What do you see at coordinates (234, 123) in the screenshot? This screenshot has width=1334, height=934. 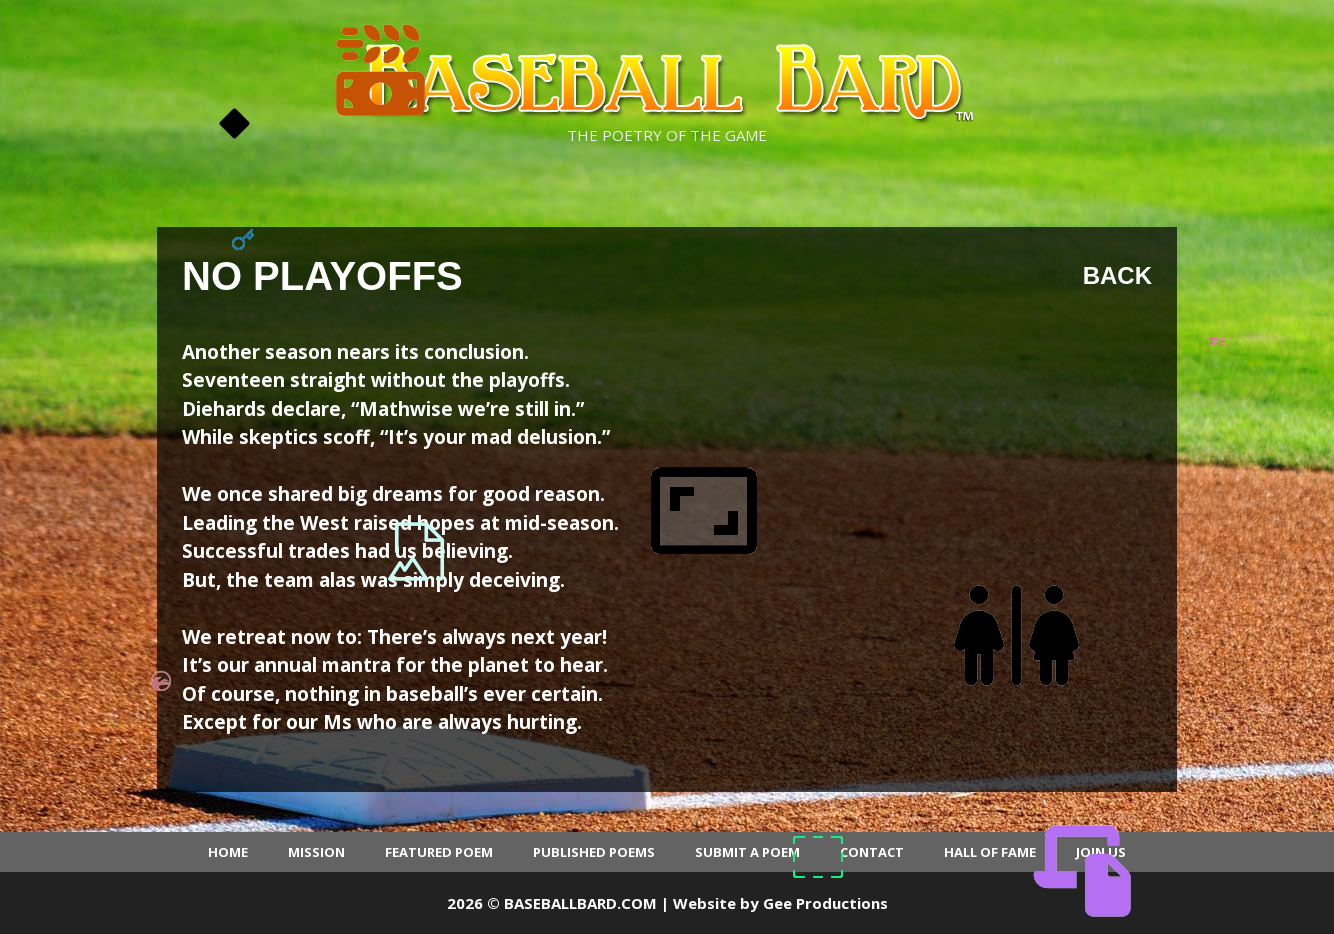 I see `indicates premium or luxury status` at bounding box center [234, 123].